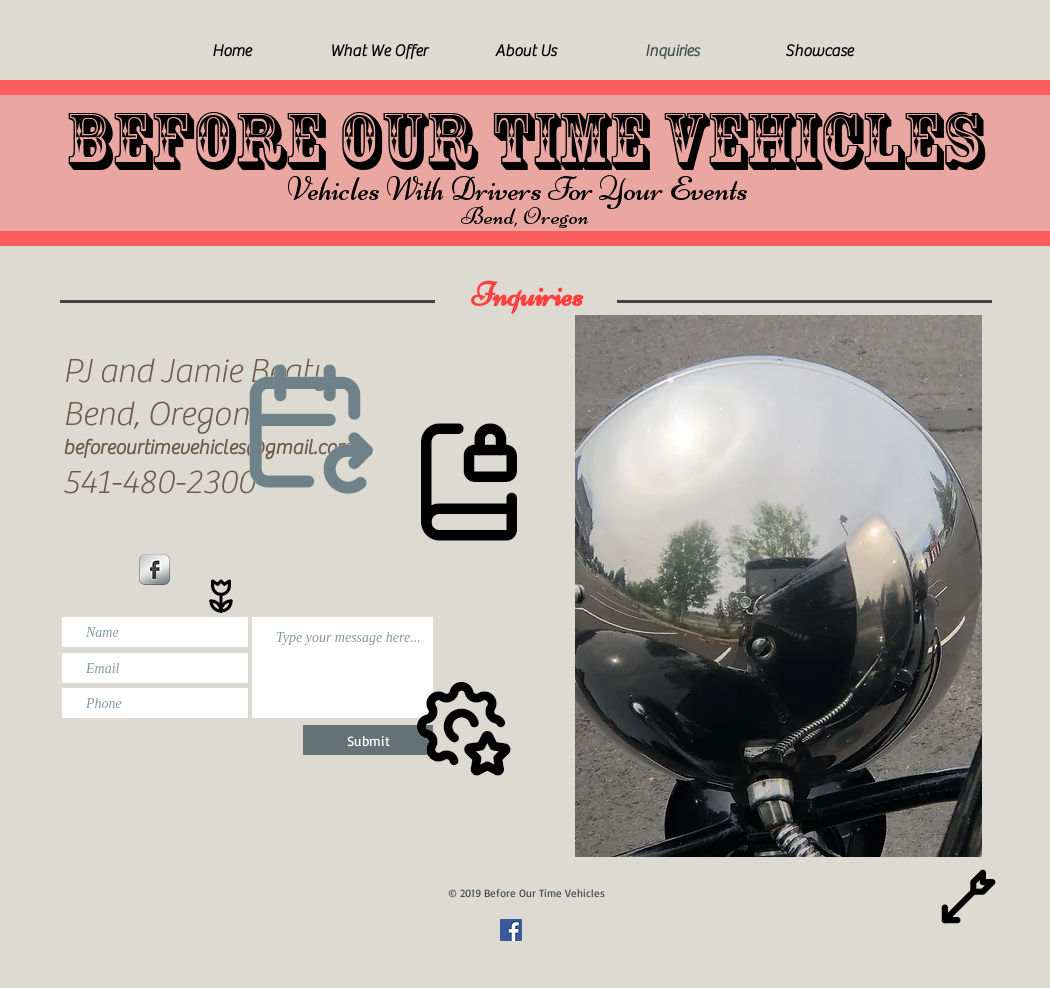 This screenshot has height=988, width=1050. What do you see at coordinates (305, 426) in the screenshot?
I see `set up a recurring event` at bounding box center [305, 426].